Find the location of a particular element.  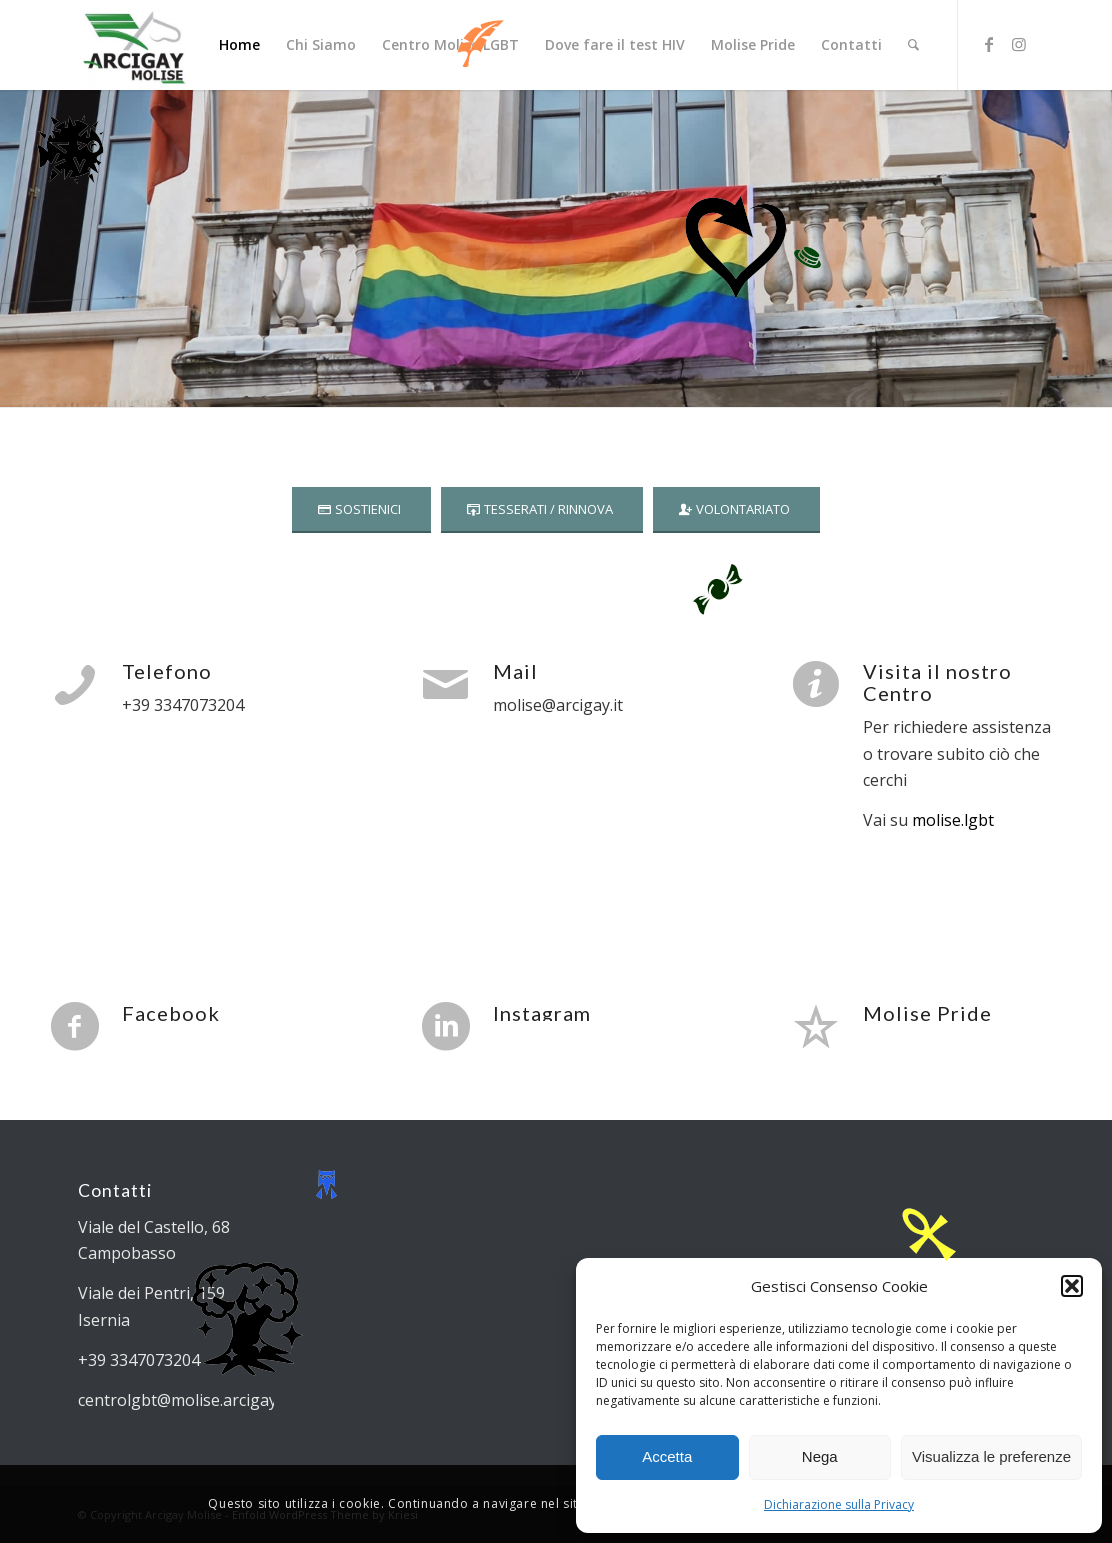

select a hat accessory for your character is located at coordinates (807, 257).